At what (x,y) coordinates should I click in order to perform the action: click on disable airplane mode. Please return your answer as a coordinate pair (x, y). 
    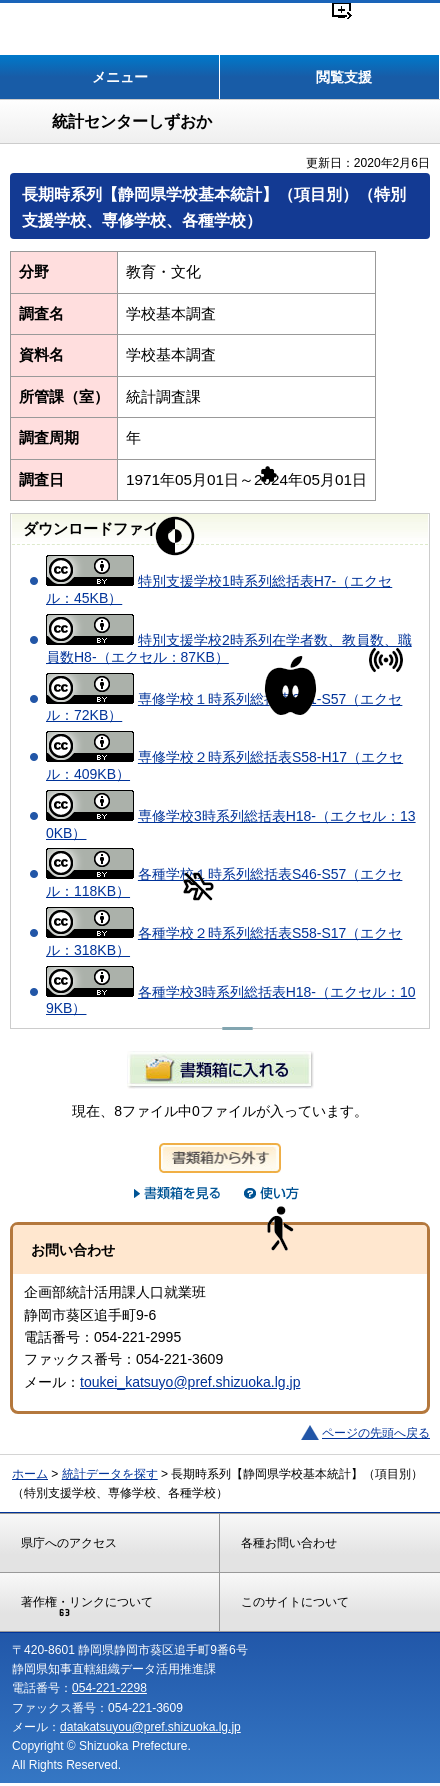
    Looking at the image, I should click on (198, 886).